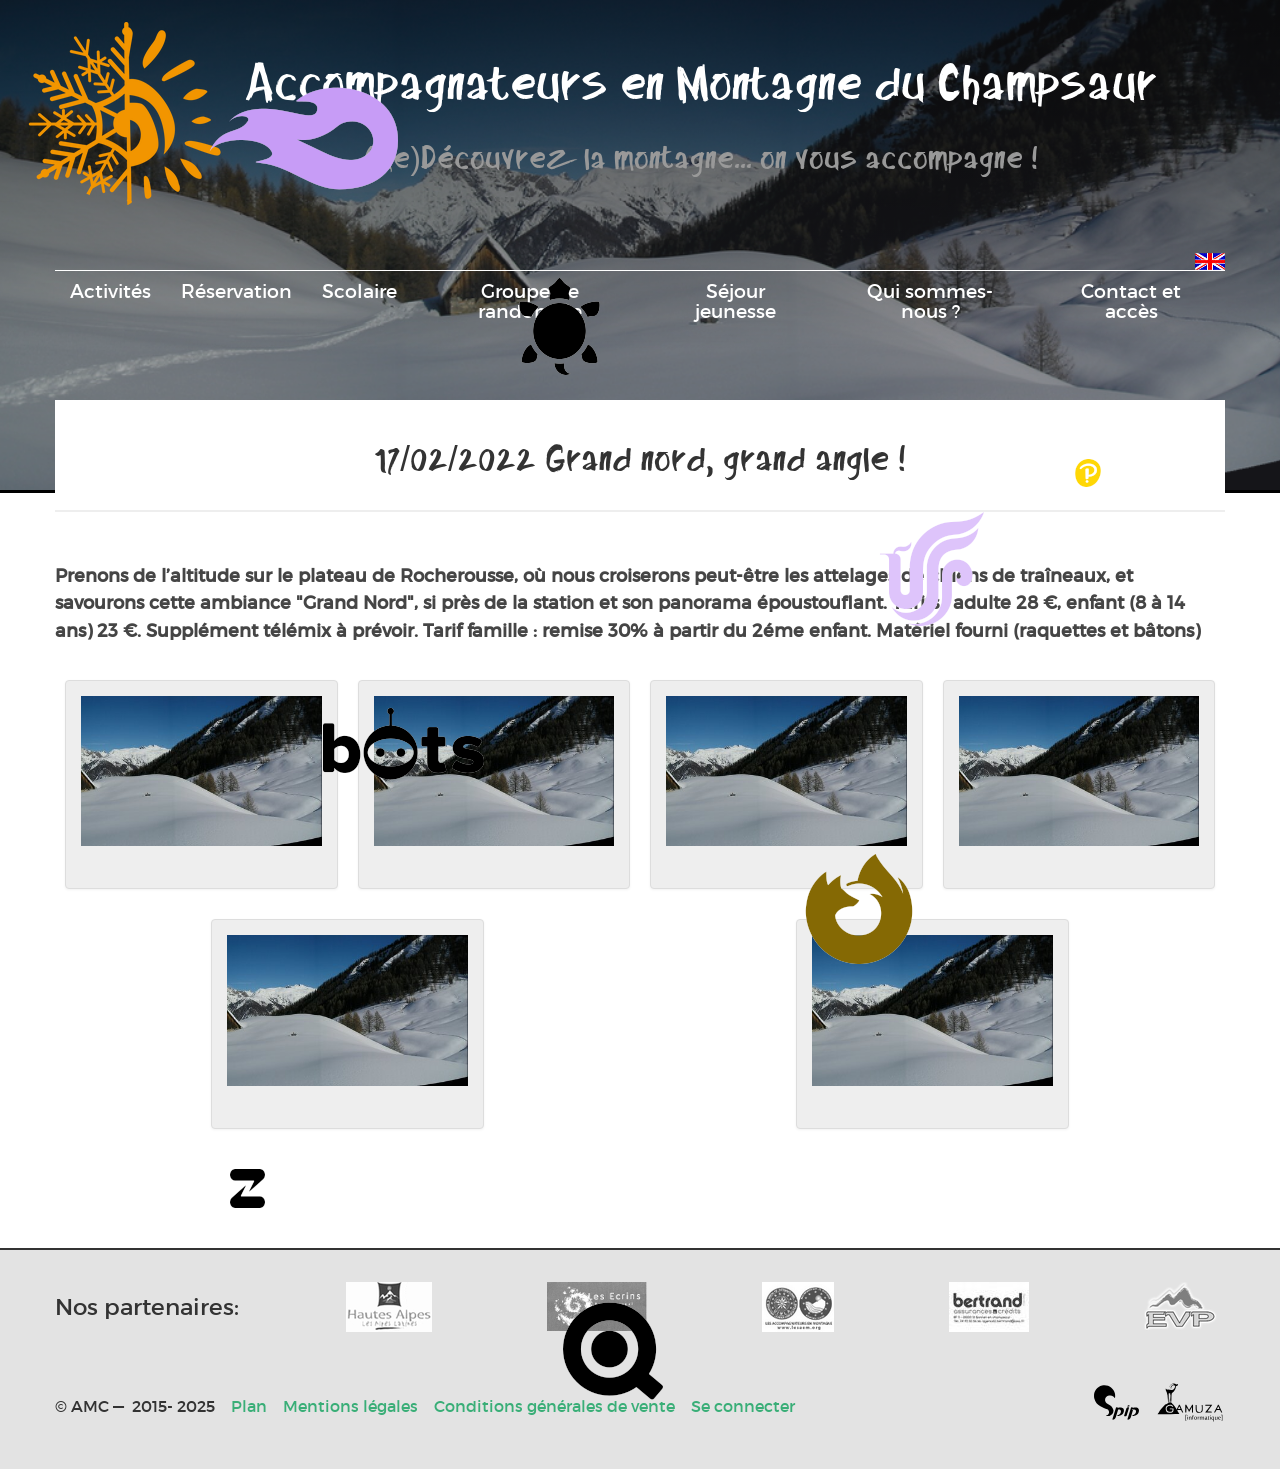 The image size is (1280, 1469). Describe the element at coordinates (247, 1188) in the screenshot. I see `open zulip messaging app` at that location.